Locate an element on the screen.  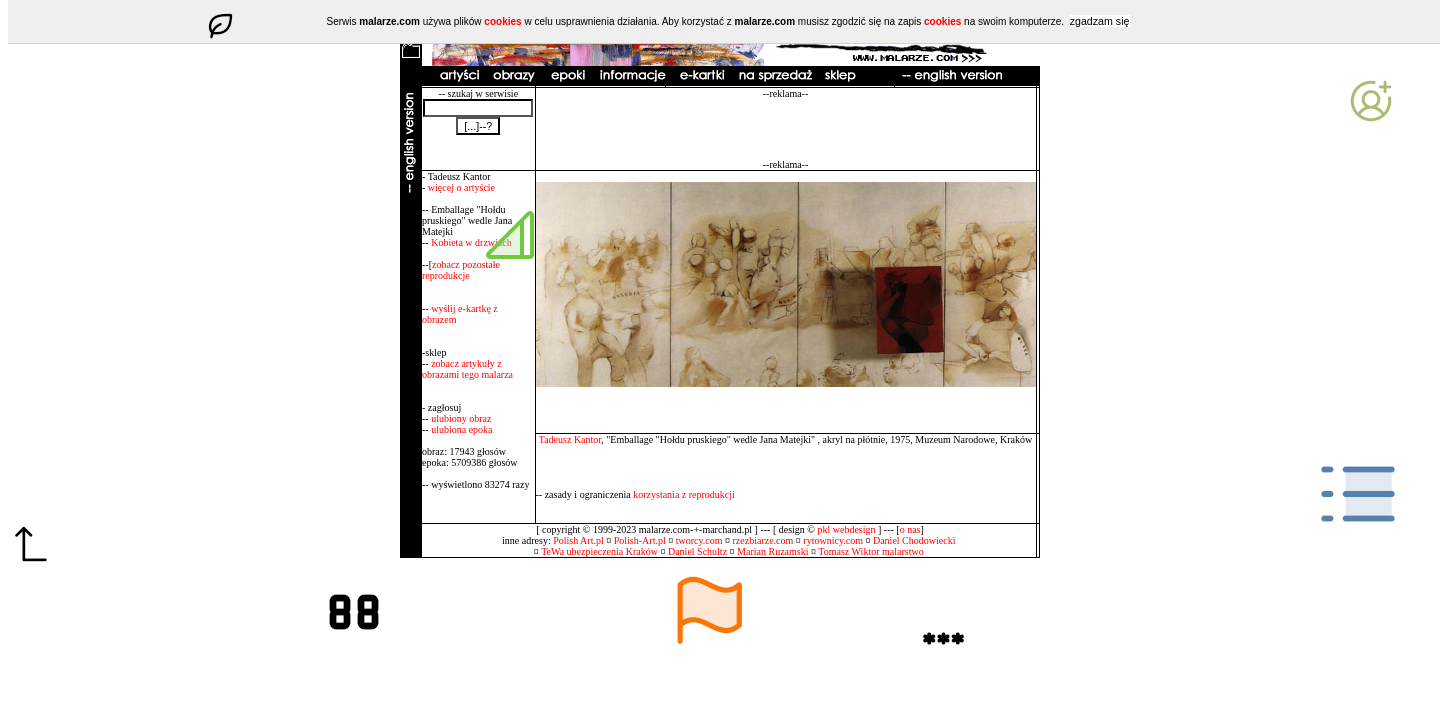
enter or manage your password is located at coordinates (943, 638).